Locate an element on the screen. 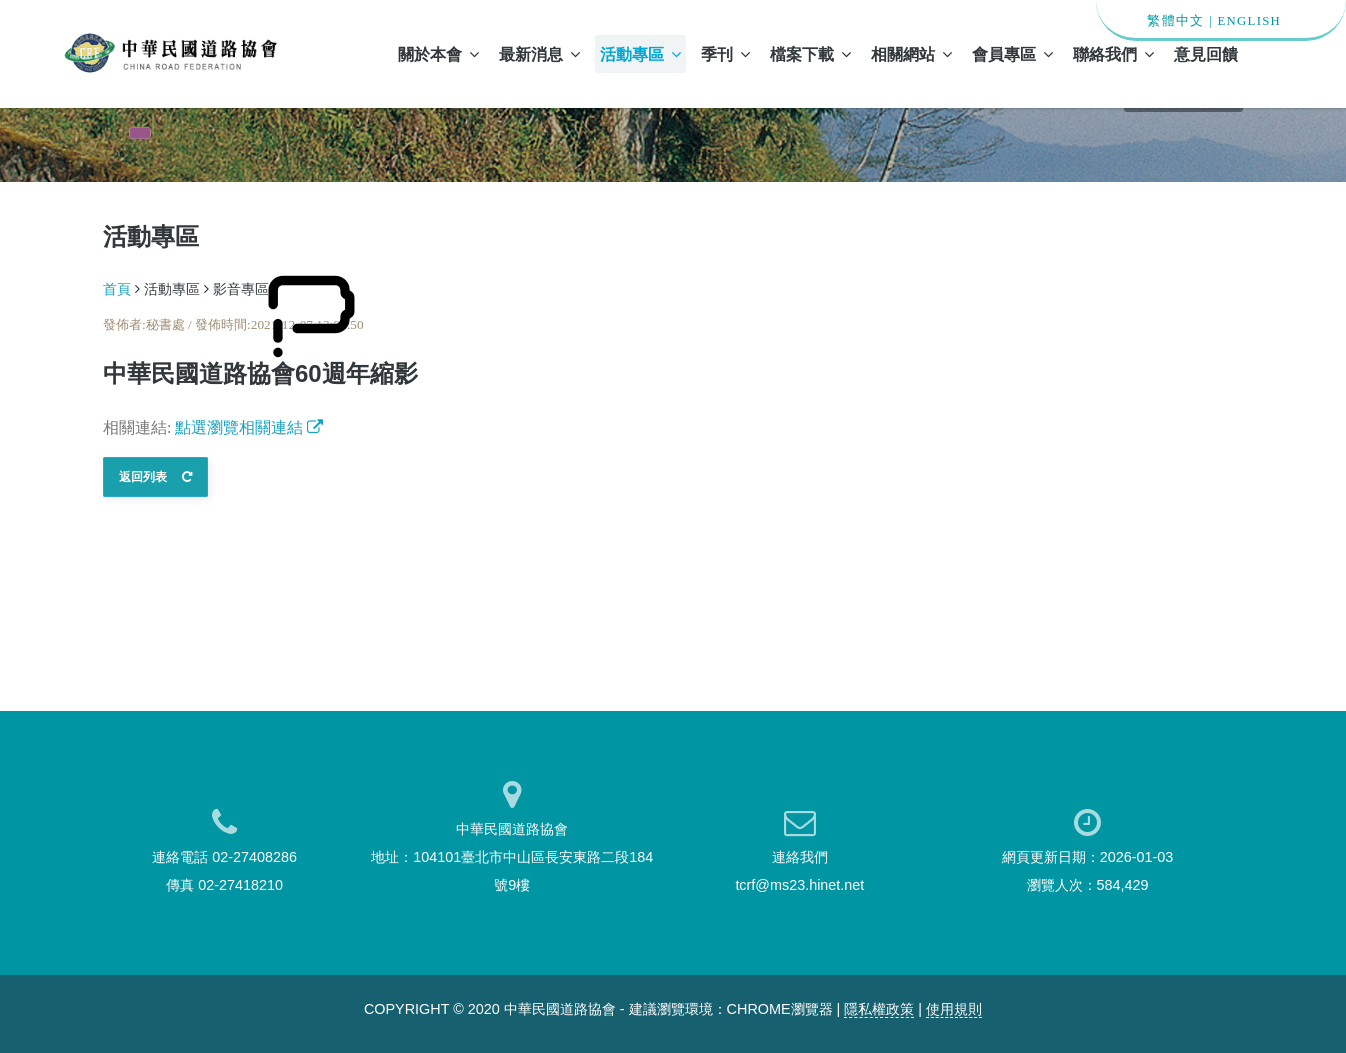 The image size is (1346, 1053). crop image to 16:9 aspect ratio is located at coordinates (140, 133).